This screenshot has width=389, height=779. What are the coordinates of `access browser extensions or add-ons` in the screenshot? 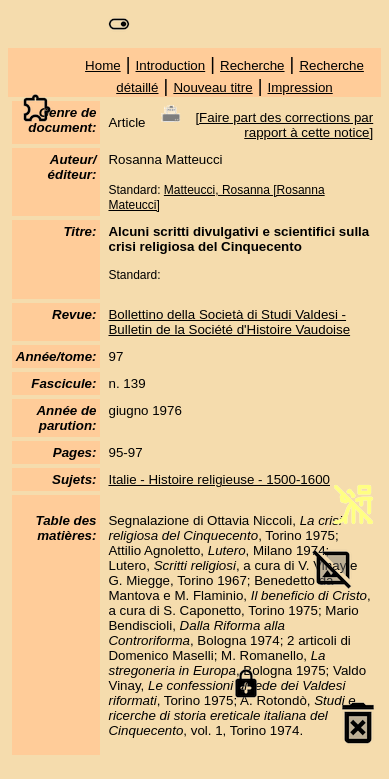 It's located at (37, 107).